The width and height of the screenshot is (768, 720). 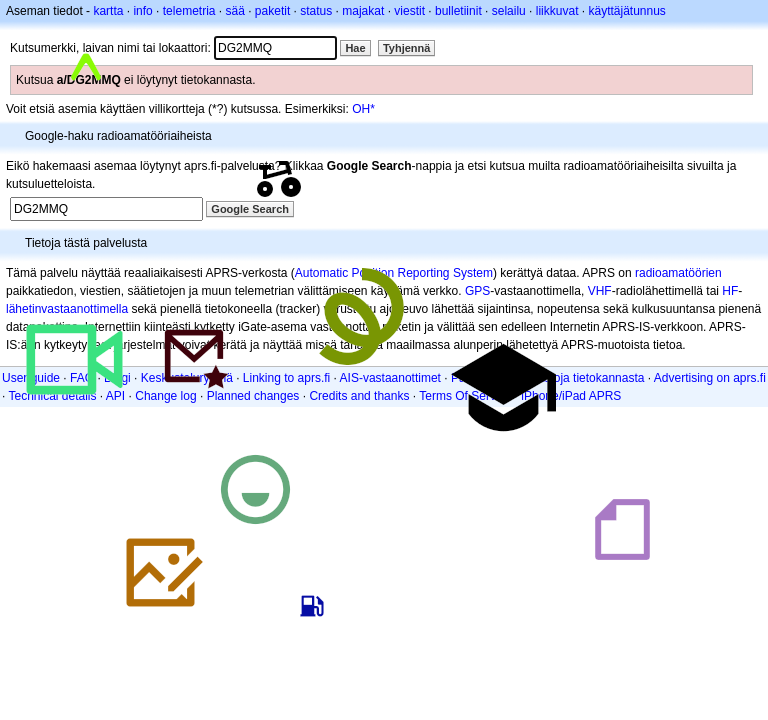 I want to click on view nearby bike rental stations, so click(x=279, y=179).